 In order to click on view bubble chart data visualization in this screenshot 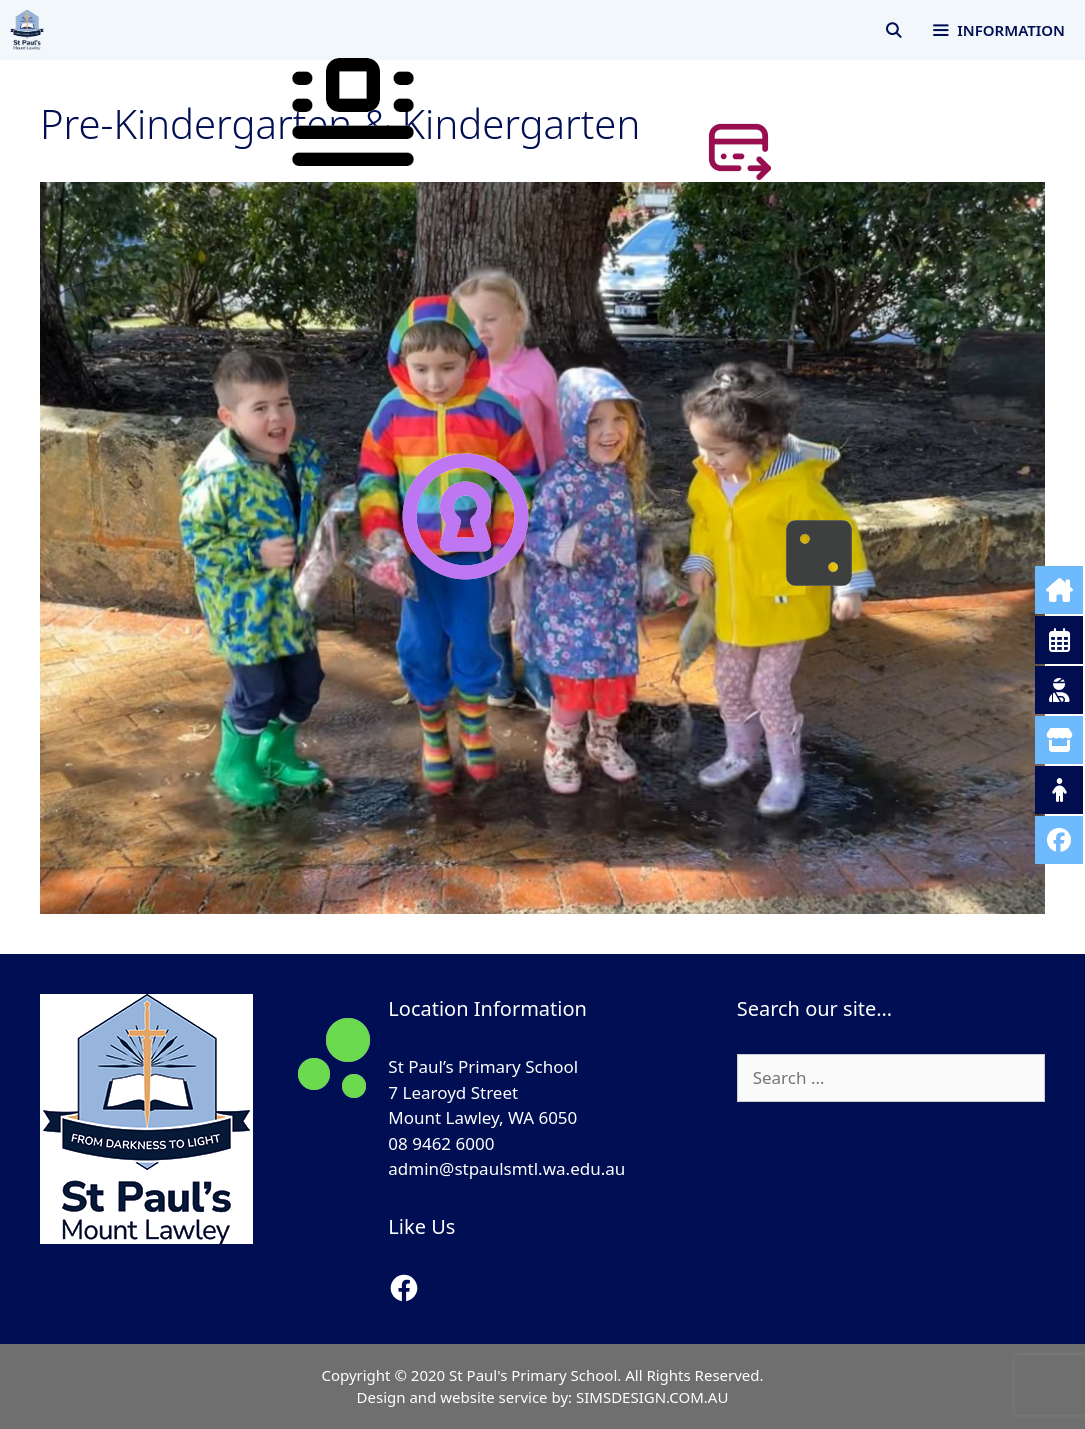, I will do `click(338, 1058)`.